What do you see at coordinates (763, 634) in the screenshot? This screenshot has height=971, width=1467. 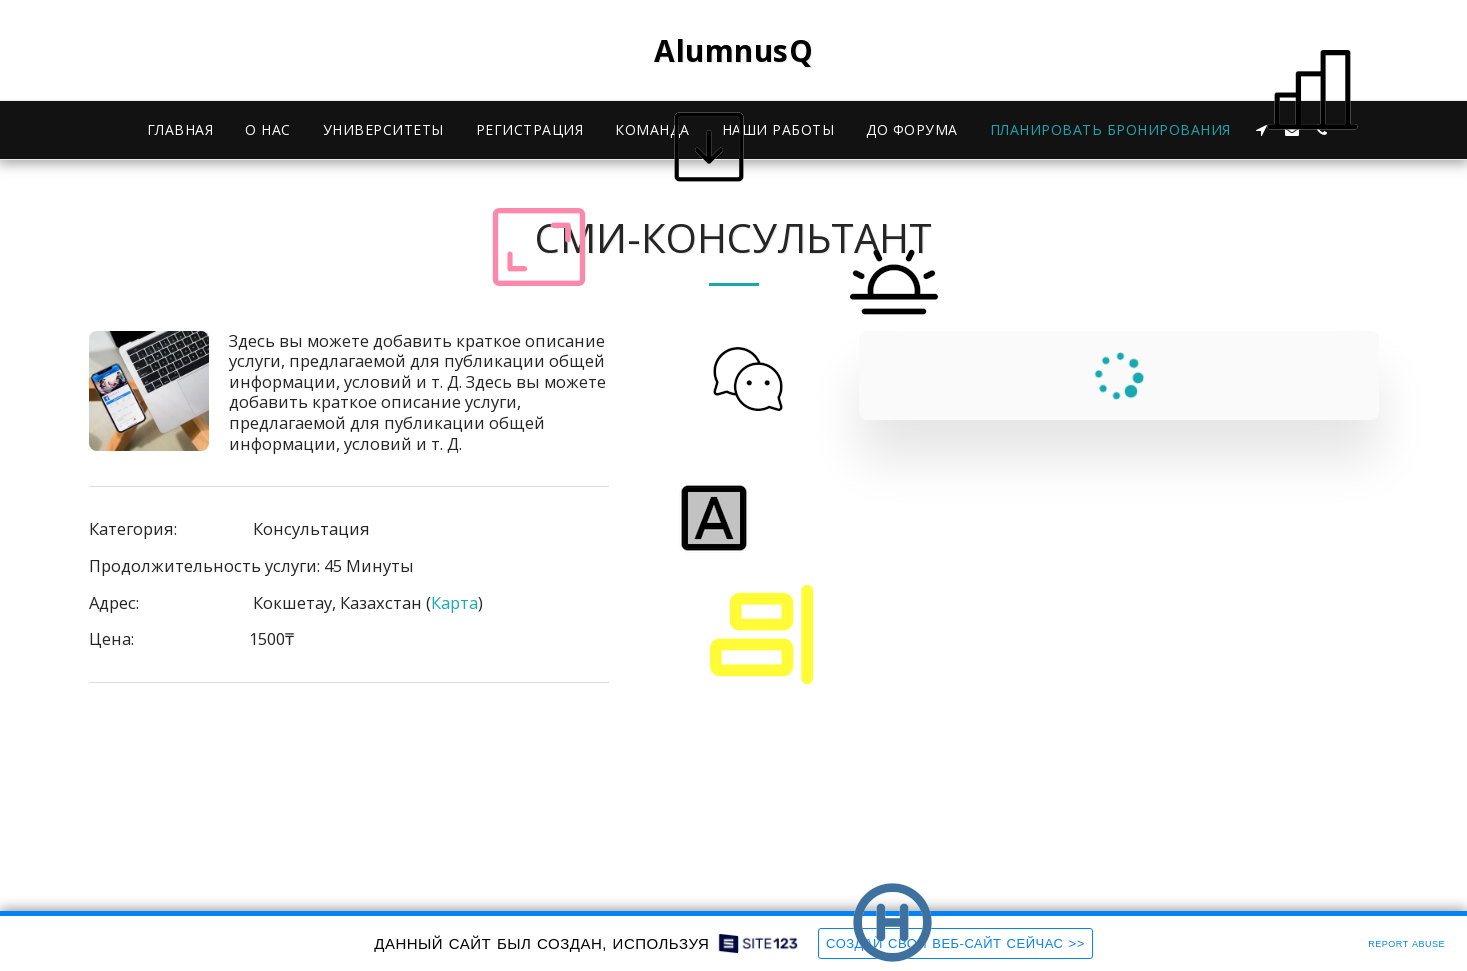 I see `align text to the right` at bounding box center [763, 634].